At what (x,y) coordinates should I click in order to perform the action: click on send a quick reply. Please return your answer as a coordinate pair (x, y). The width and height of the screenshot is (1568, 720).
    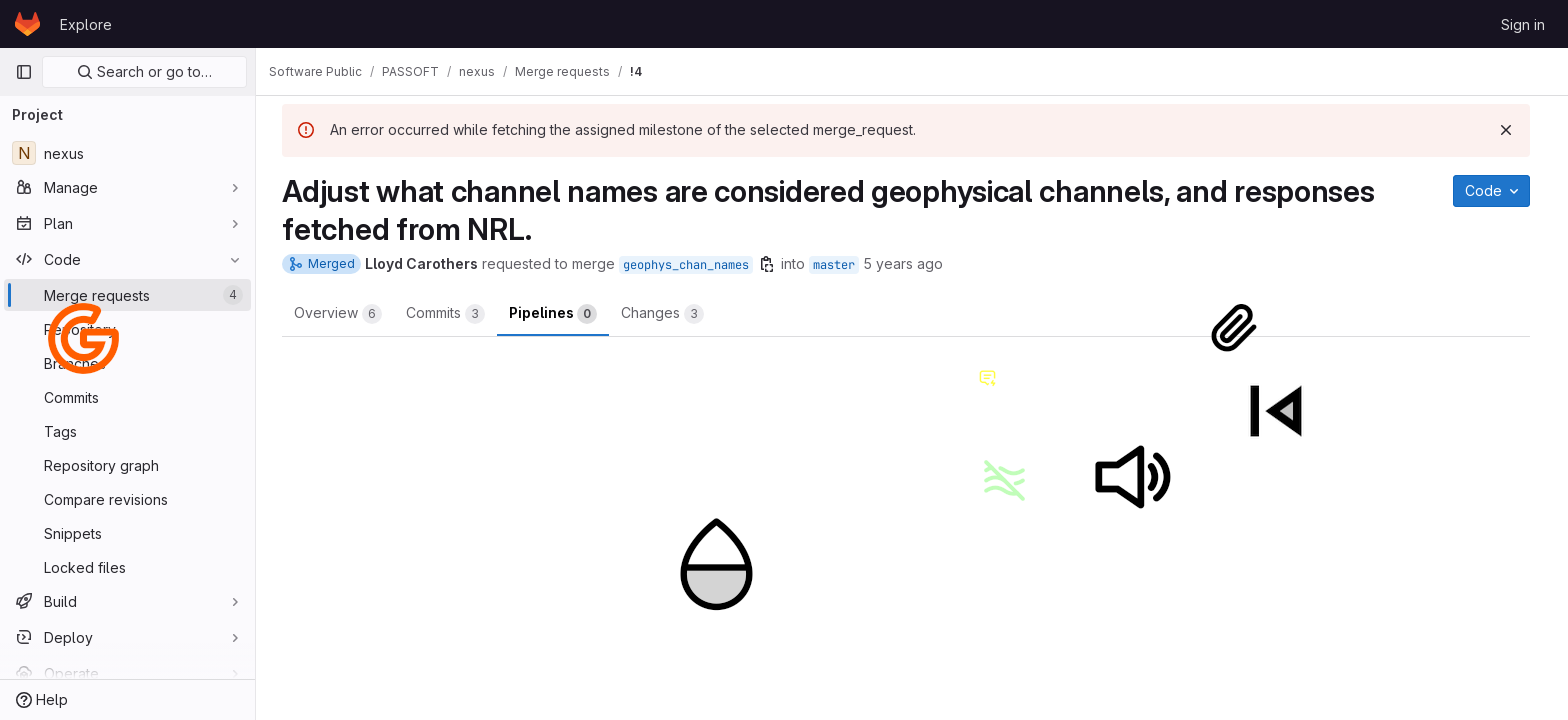
    Looking at the image, I should click on (987, 377).